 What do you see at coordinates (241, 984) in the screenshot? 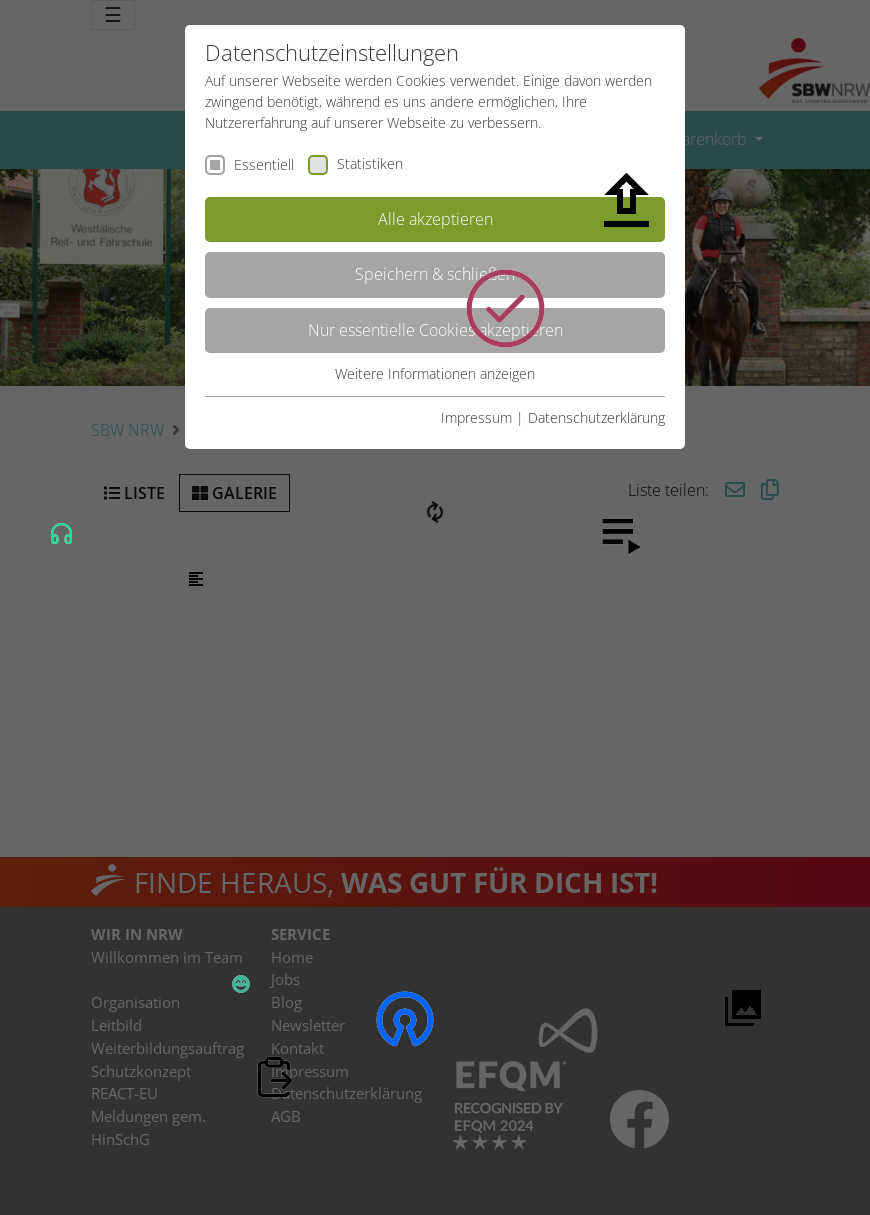
I see `add a happy reaction or emoji` at bounding box center [241, 984].